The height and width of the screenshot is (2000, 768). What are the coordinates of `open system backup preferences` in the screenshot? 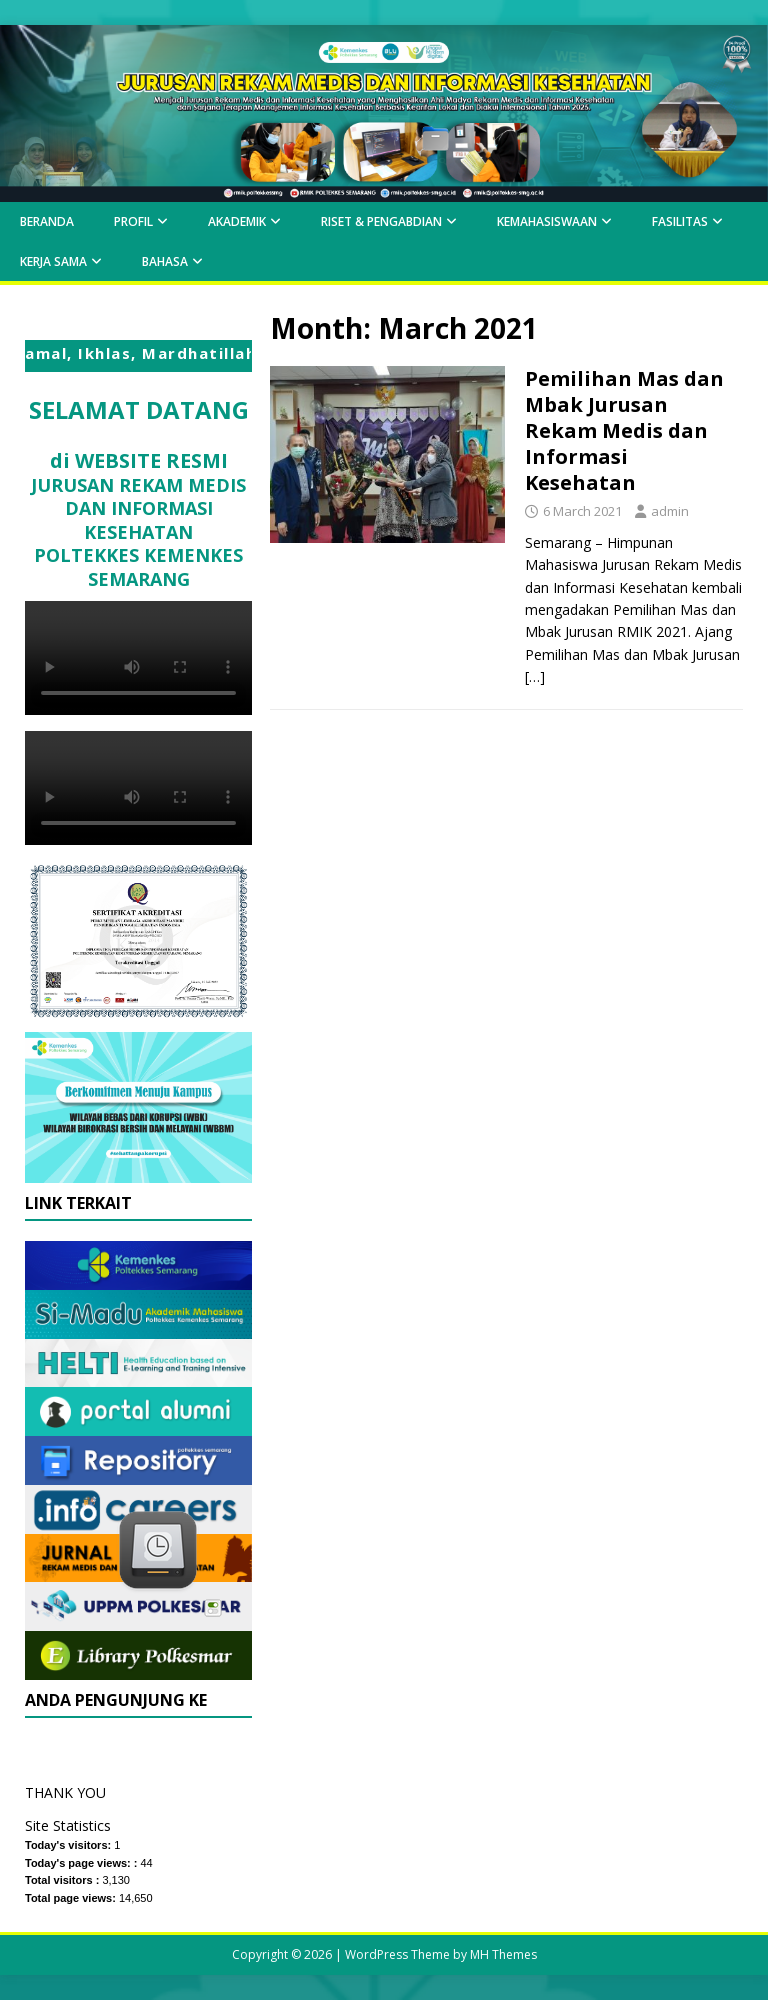 It's located at (158, 1550).